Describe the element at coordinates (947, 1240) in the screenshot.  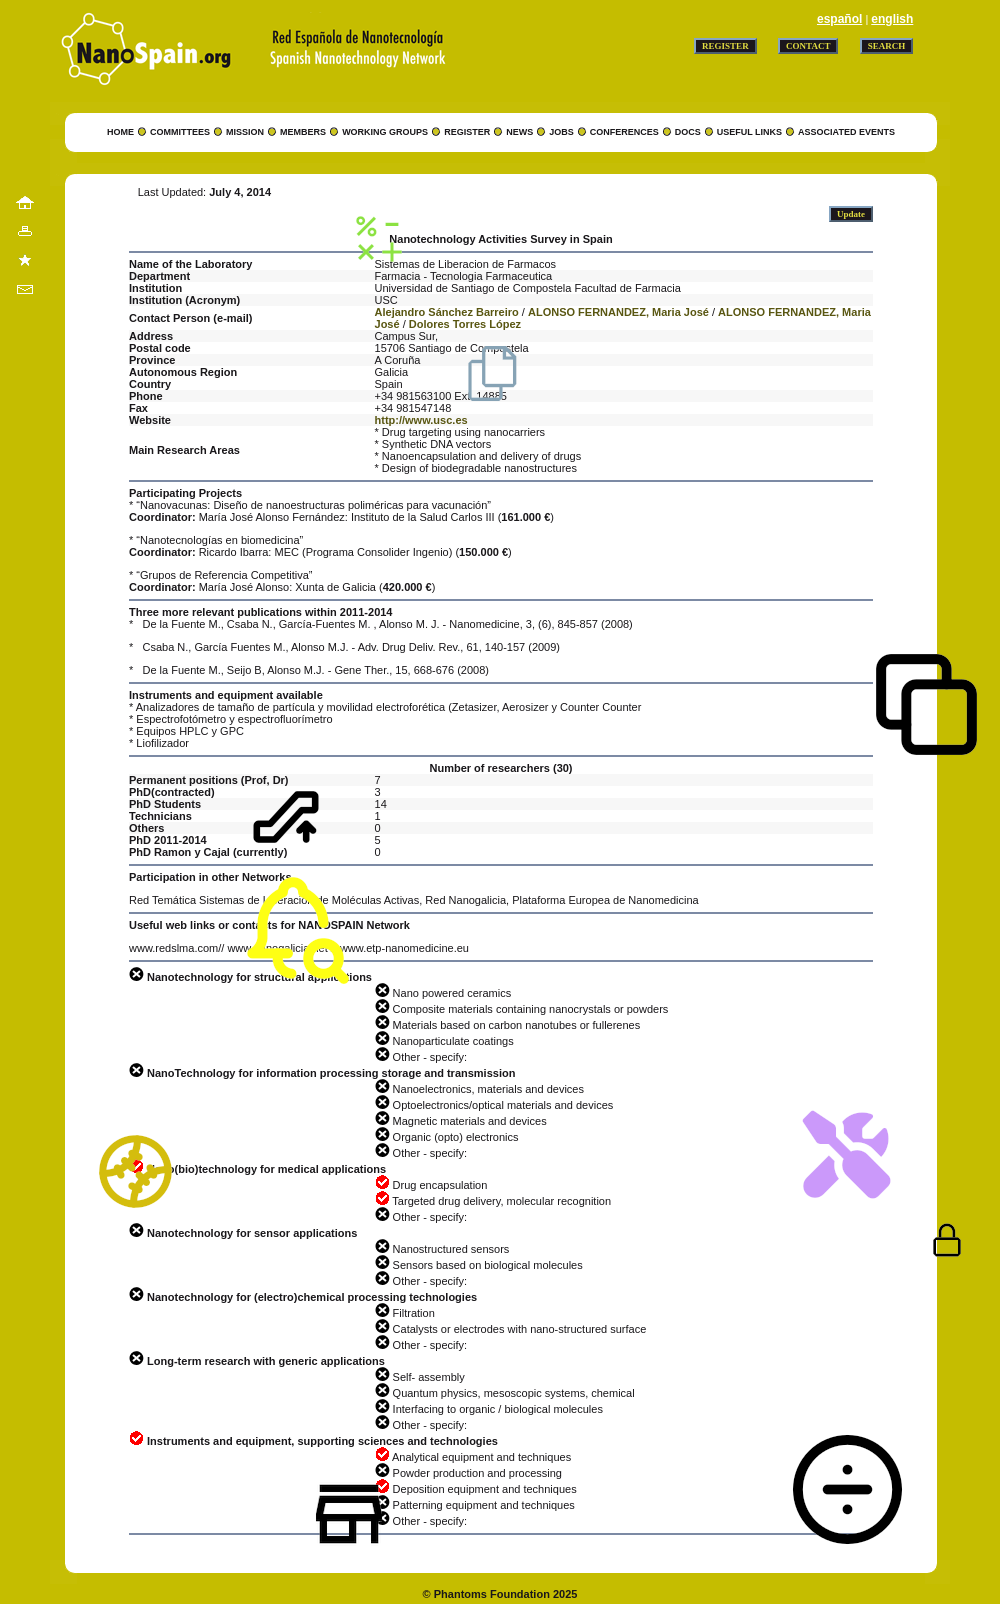
I see `indicates a locked or protected item` at that location.